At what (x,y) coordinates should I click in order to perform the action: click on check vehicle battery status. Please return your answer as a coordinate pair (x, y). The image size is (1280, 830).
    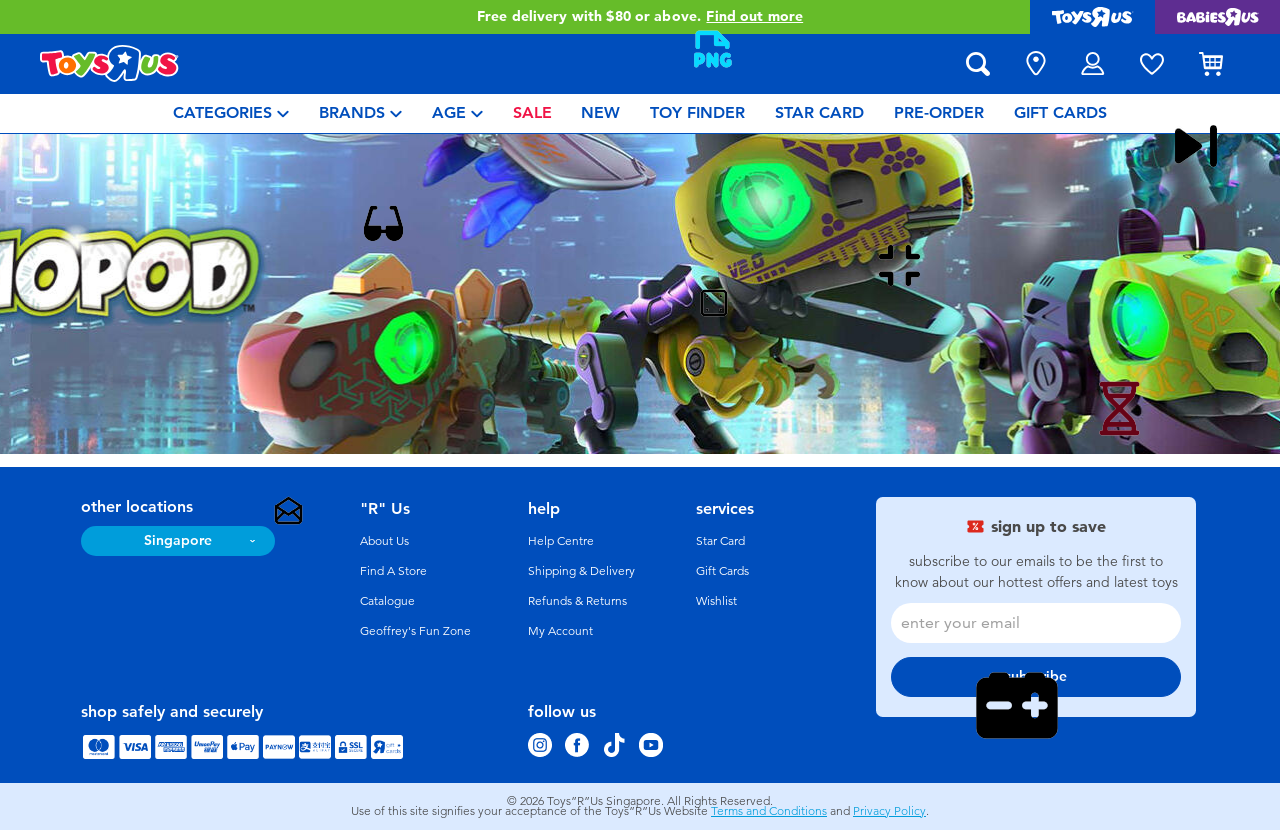
    Looking at the image, I should click on (1017, 708).